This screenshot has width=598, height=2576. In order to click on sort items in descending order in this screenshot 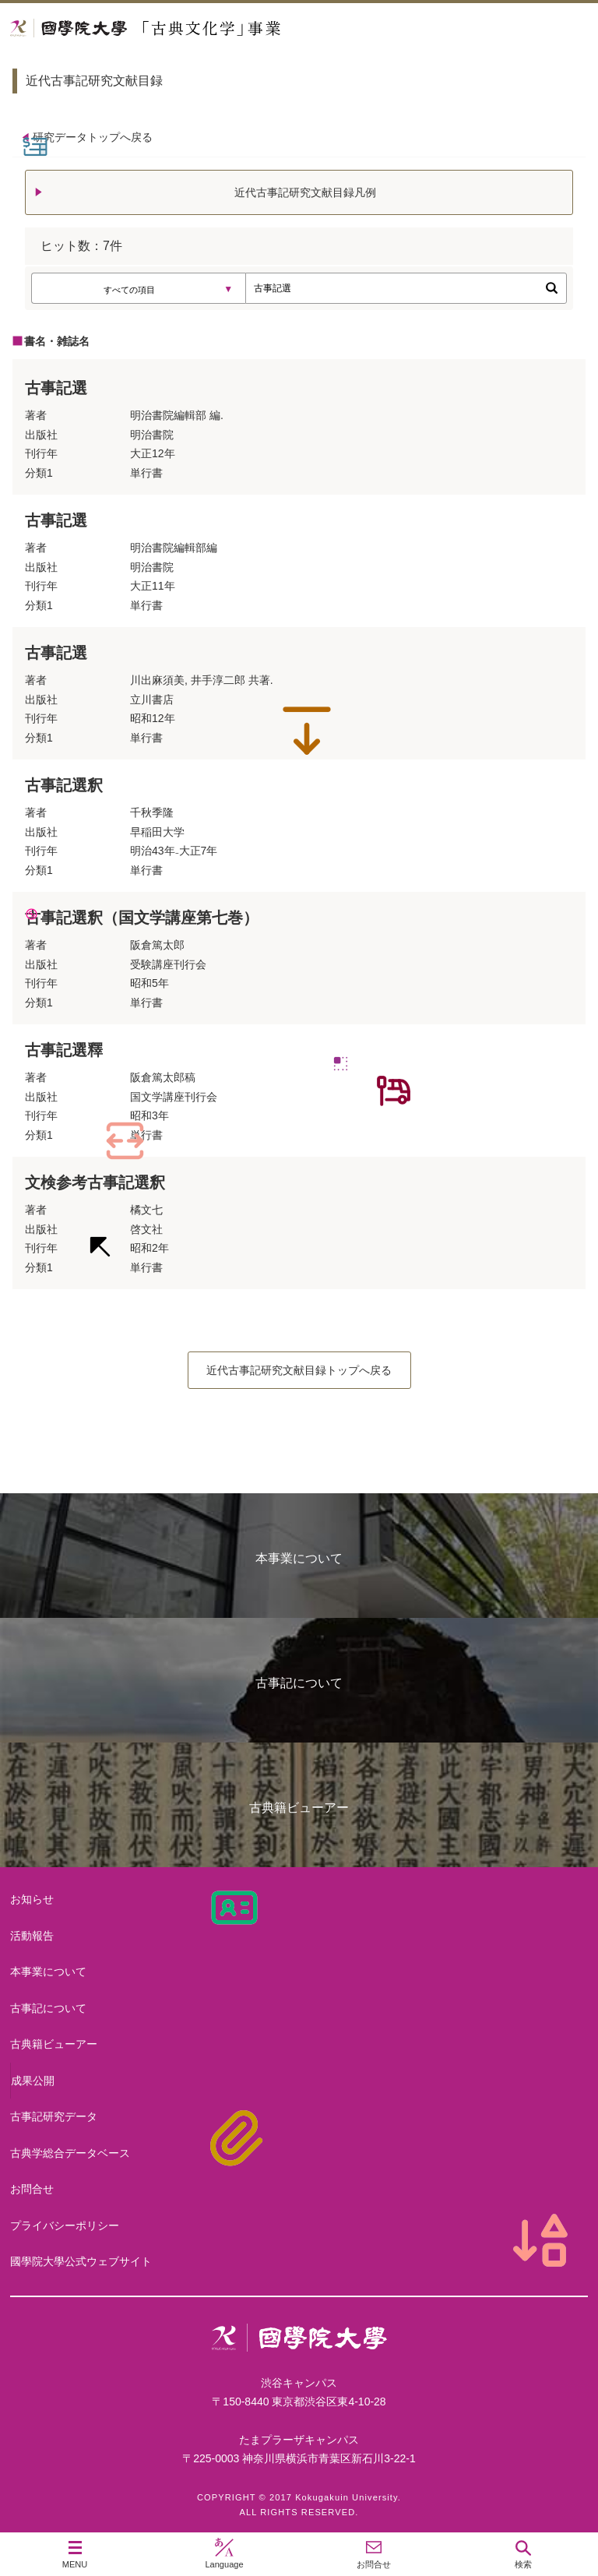, I will do `click(540, 2240)`.